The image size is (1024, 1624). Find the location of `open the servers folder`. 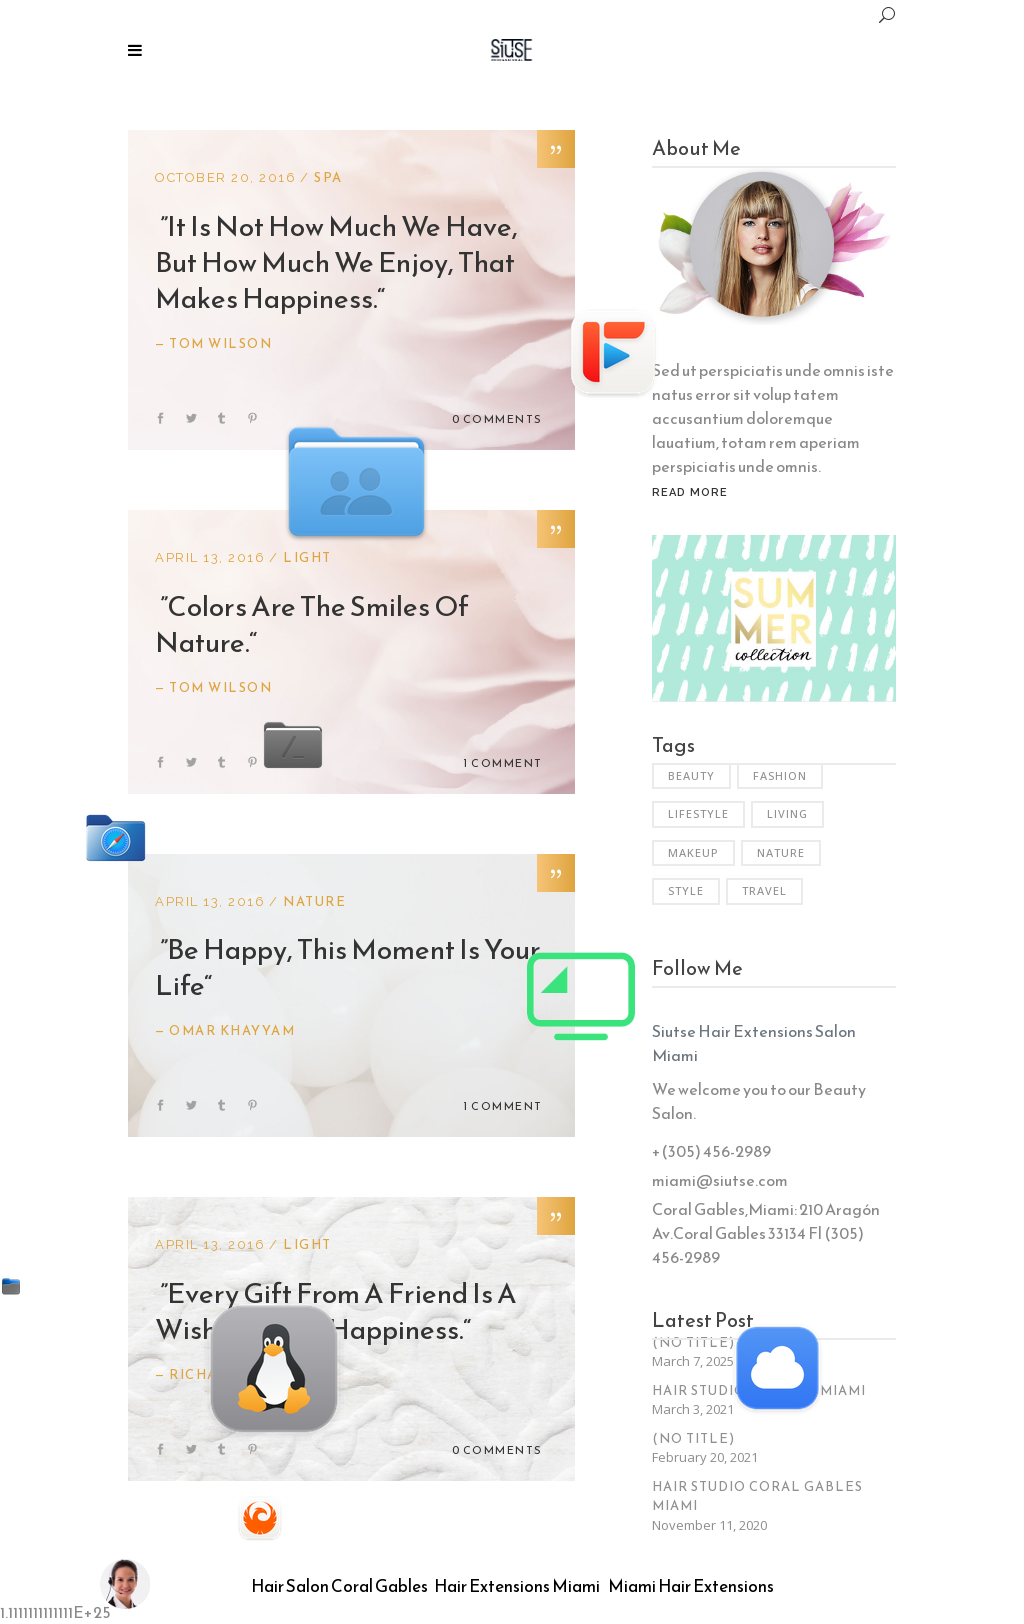

open the servers folder is located at coordinates (356, 481).